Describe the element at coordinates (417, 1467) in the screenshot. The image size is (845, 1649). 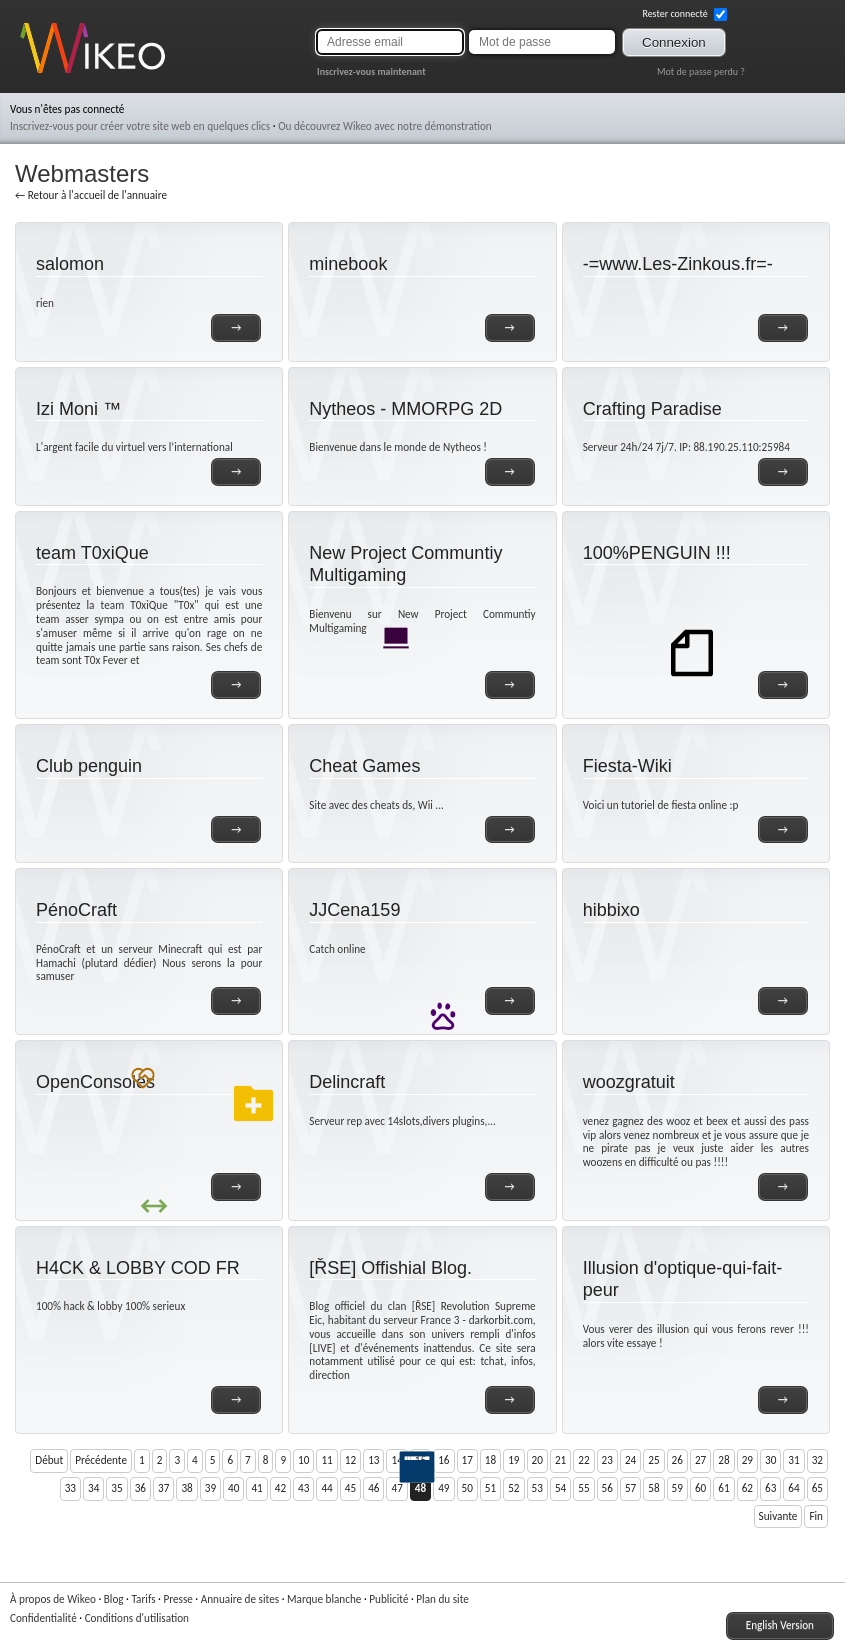
I see `switch to top panel layout` at that location.